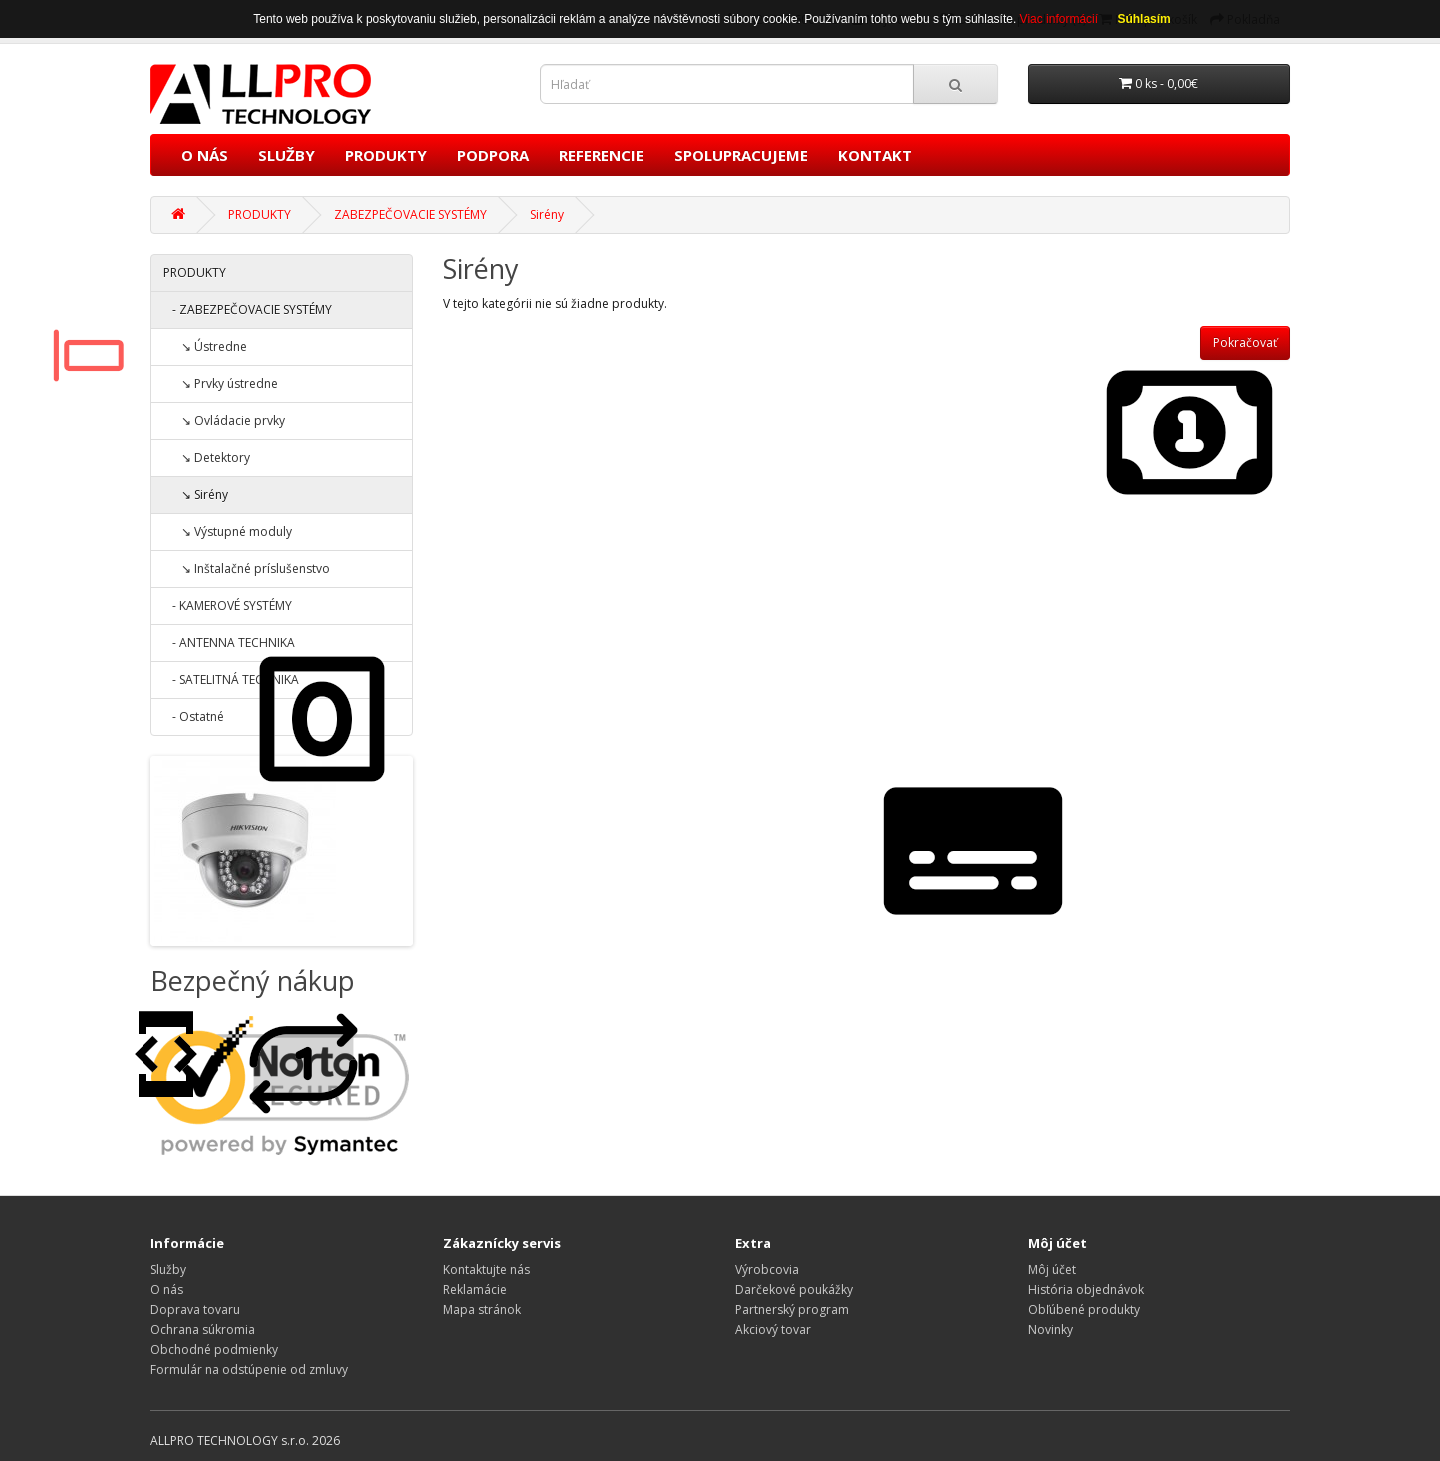 This screenshot has width=1440, height=1461. What do you see at coordinates (166, 1054) in the screenshot?
I see `enable developer mode on device` at bounding box center [166, 1054].